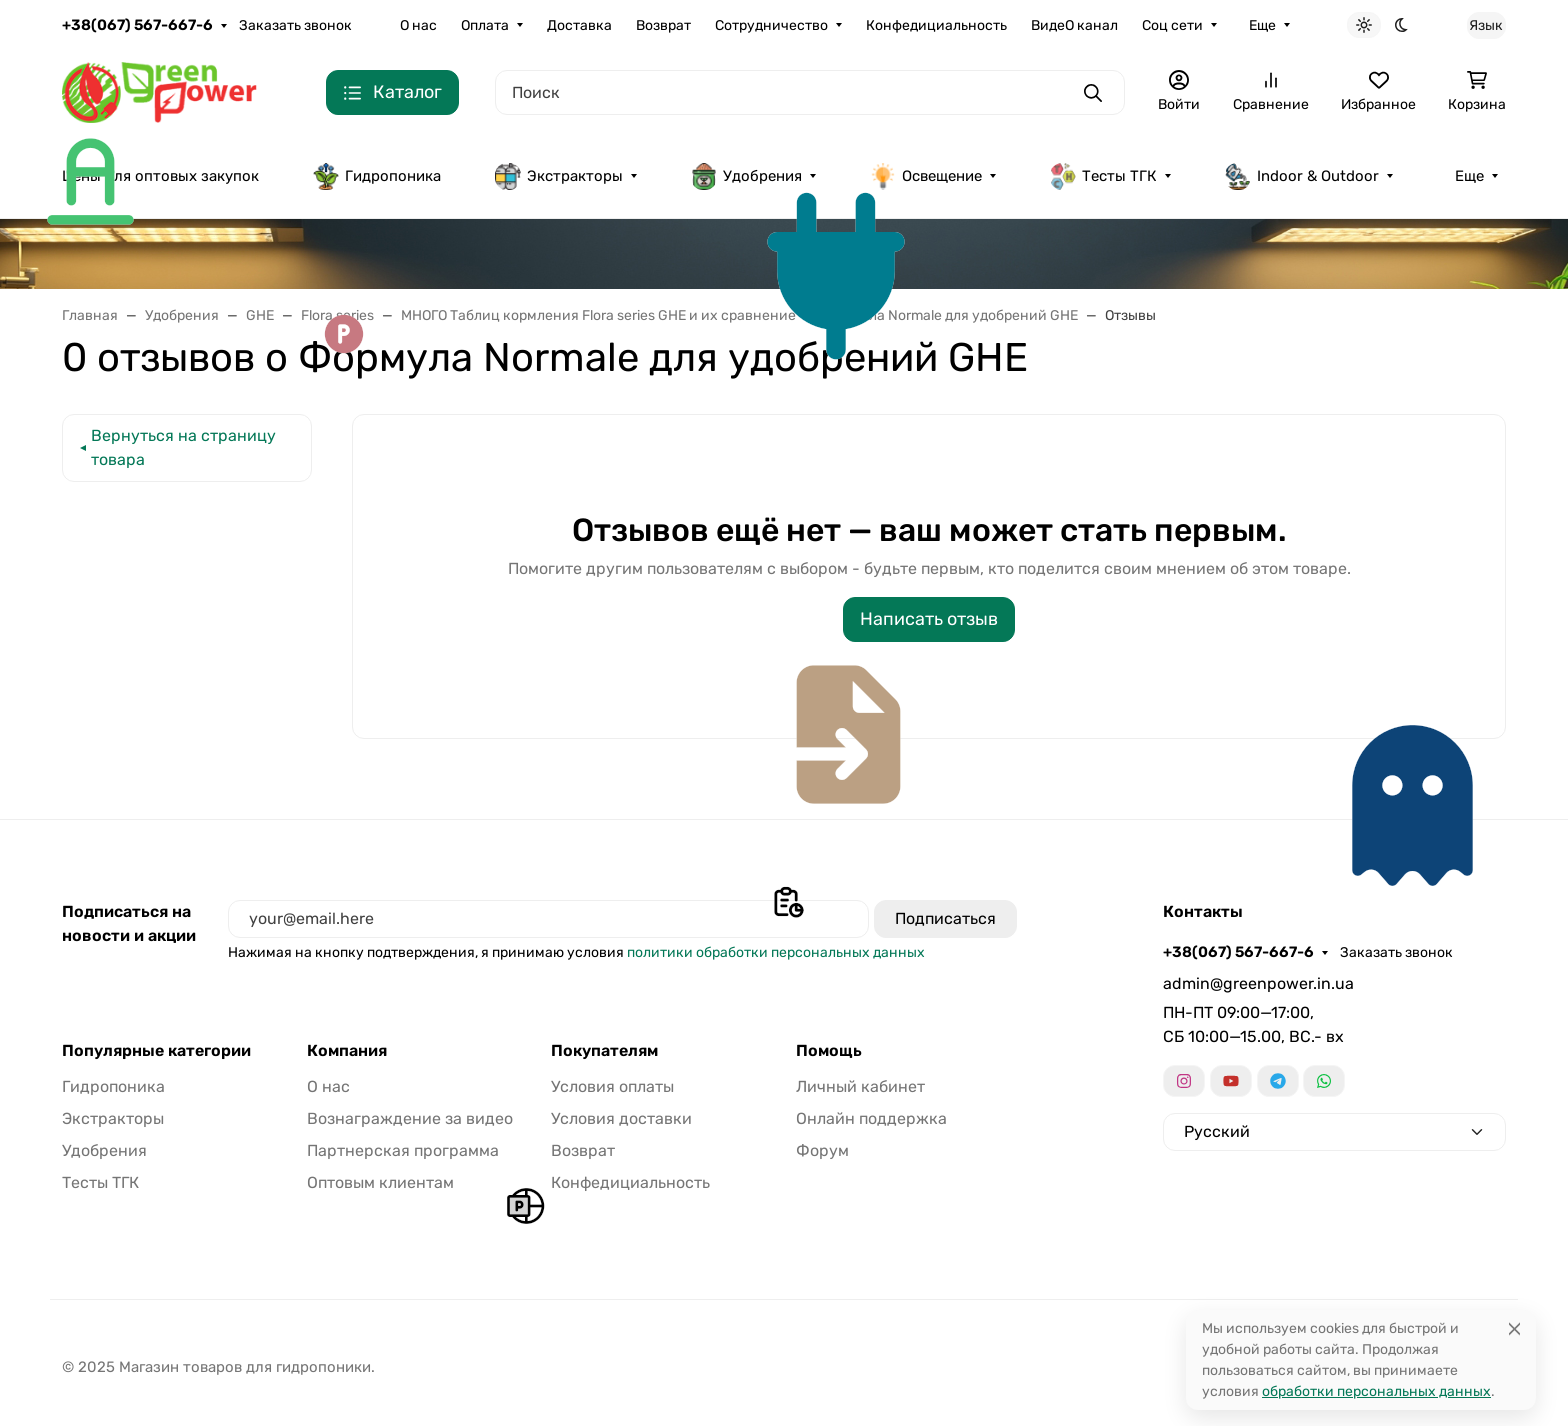  What do you see at coordinates (836, 281) in the screenshot?
I see `connect to power source` at bounding box center [836, 281].